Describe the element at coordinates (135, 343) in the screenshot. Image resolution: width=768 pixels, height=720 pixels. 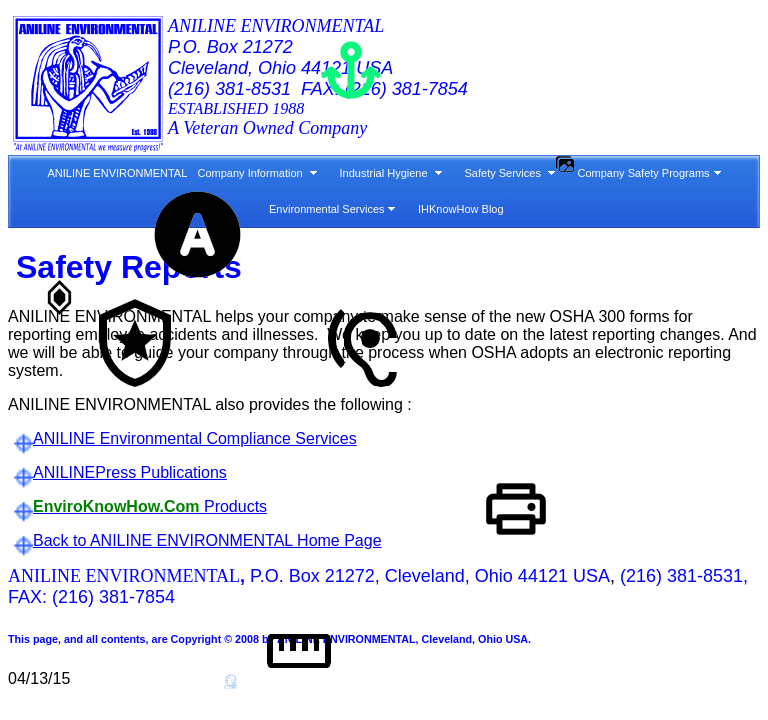
I see `contact local police or emergency services` at that location.